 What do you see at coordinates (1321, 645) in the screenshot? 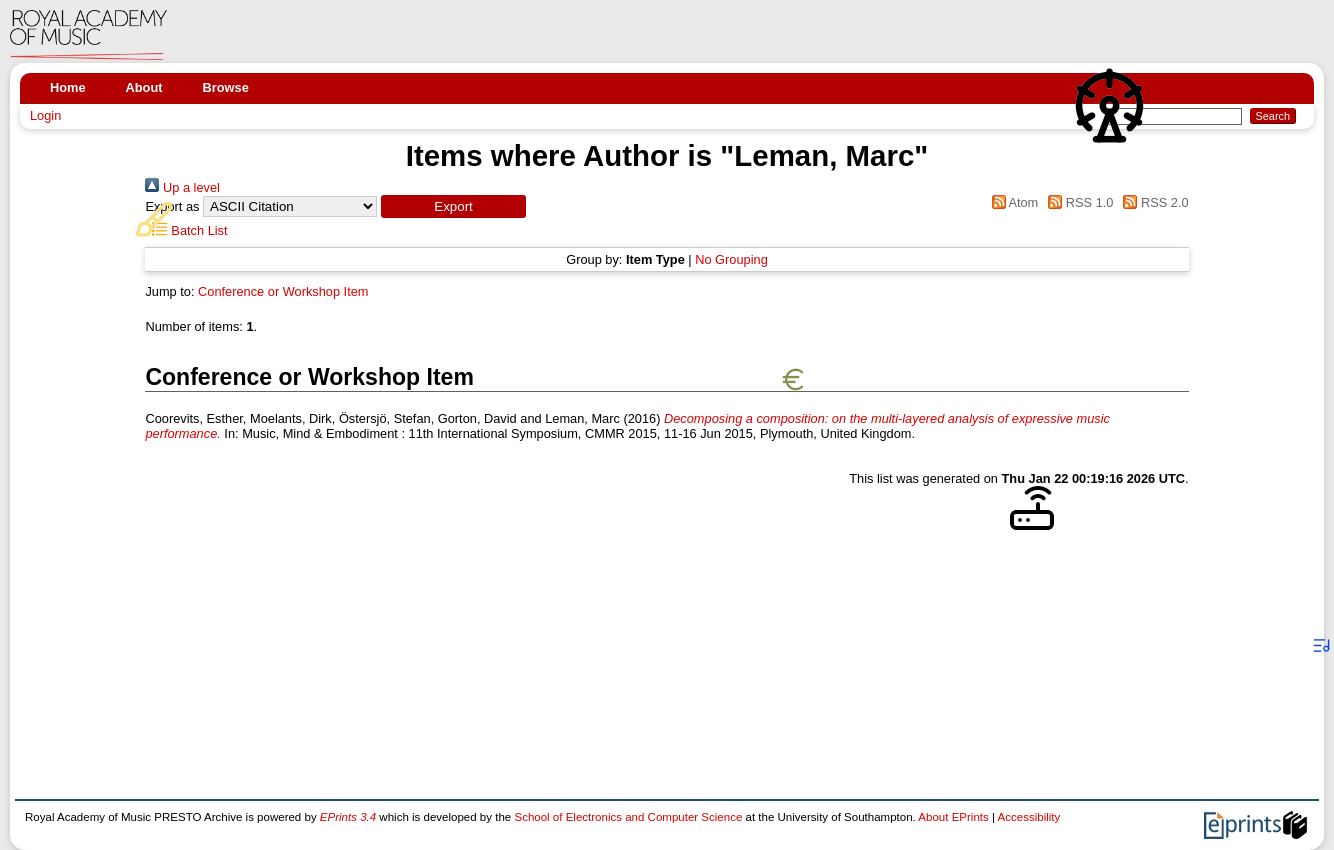
I see `view music playlist` at bounding box center [1321, 645].